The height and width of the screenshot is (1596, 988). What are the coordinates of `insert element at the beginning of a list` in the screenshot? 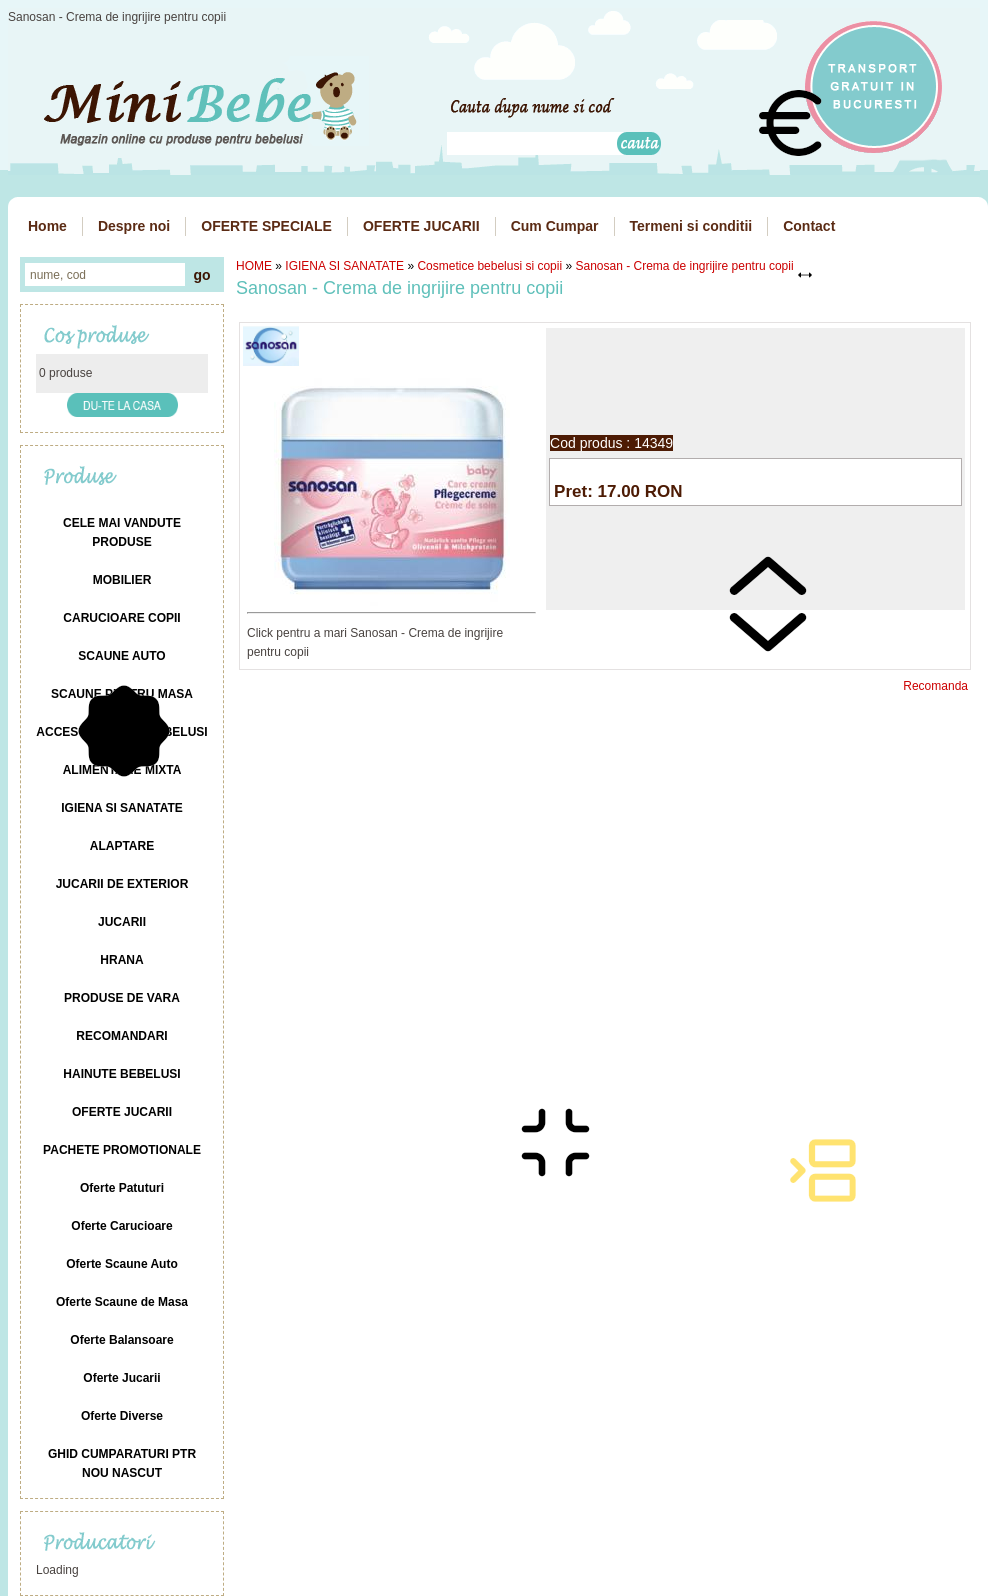 It's located at (824, 1170).